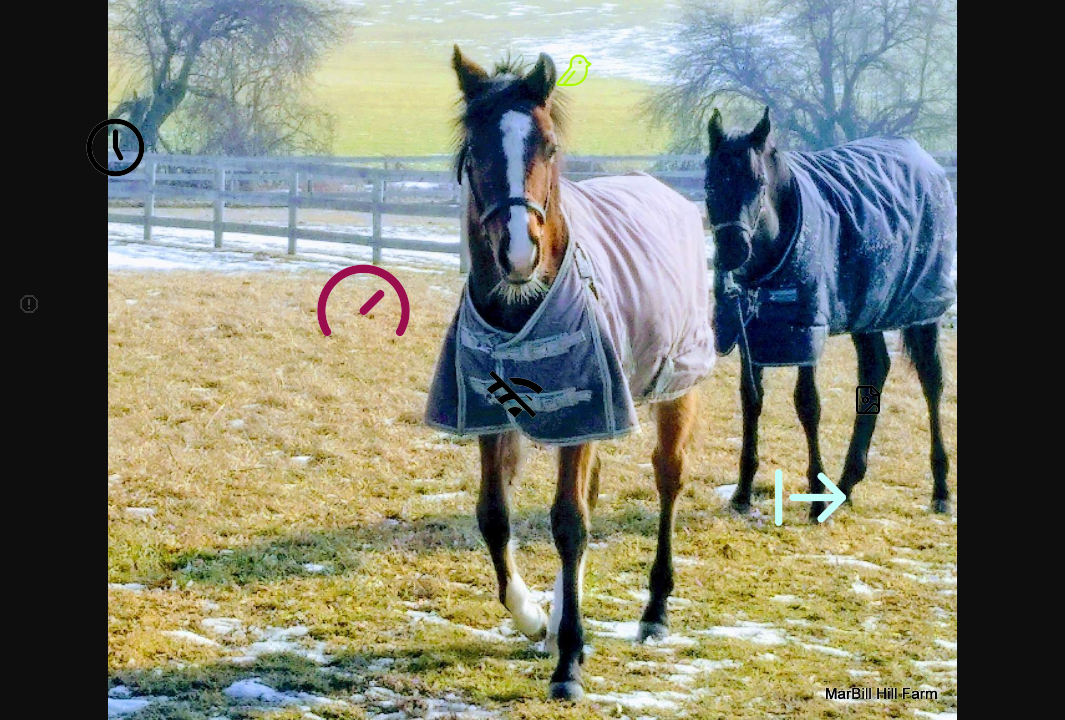 The image size is (1065, 720). What do you see at coordinates (810, 497) in the screenshot?
I see `sign out or log out of account` at bounding box center [810, 497].